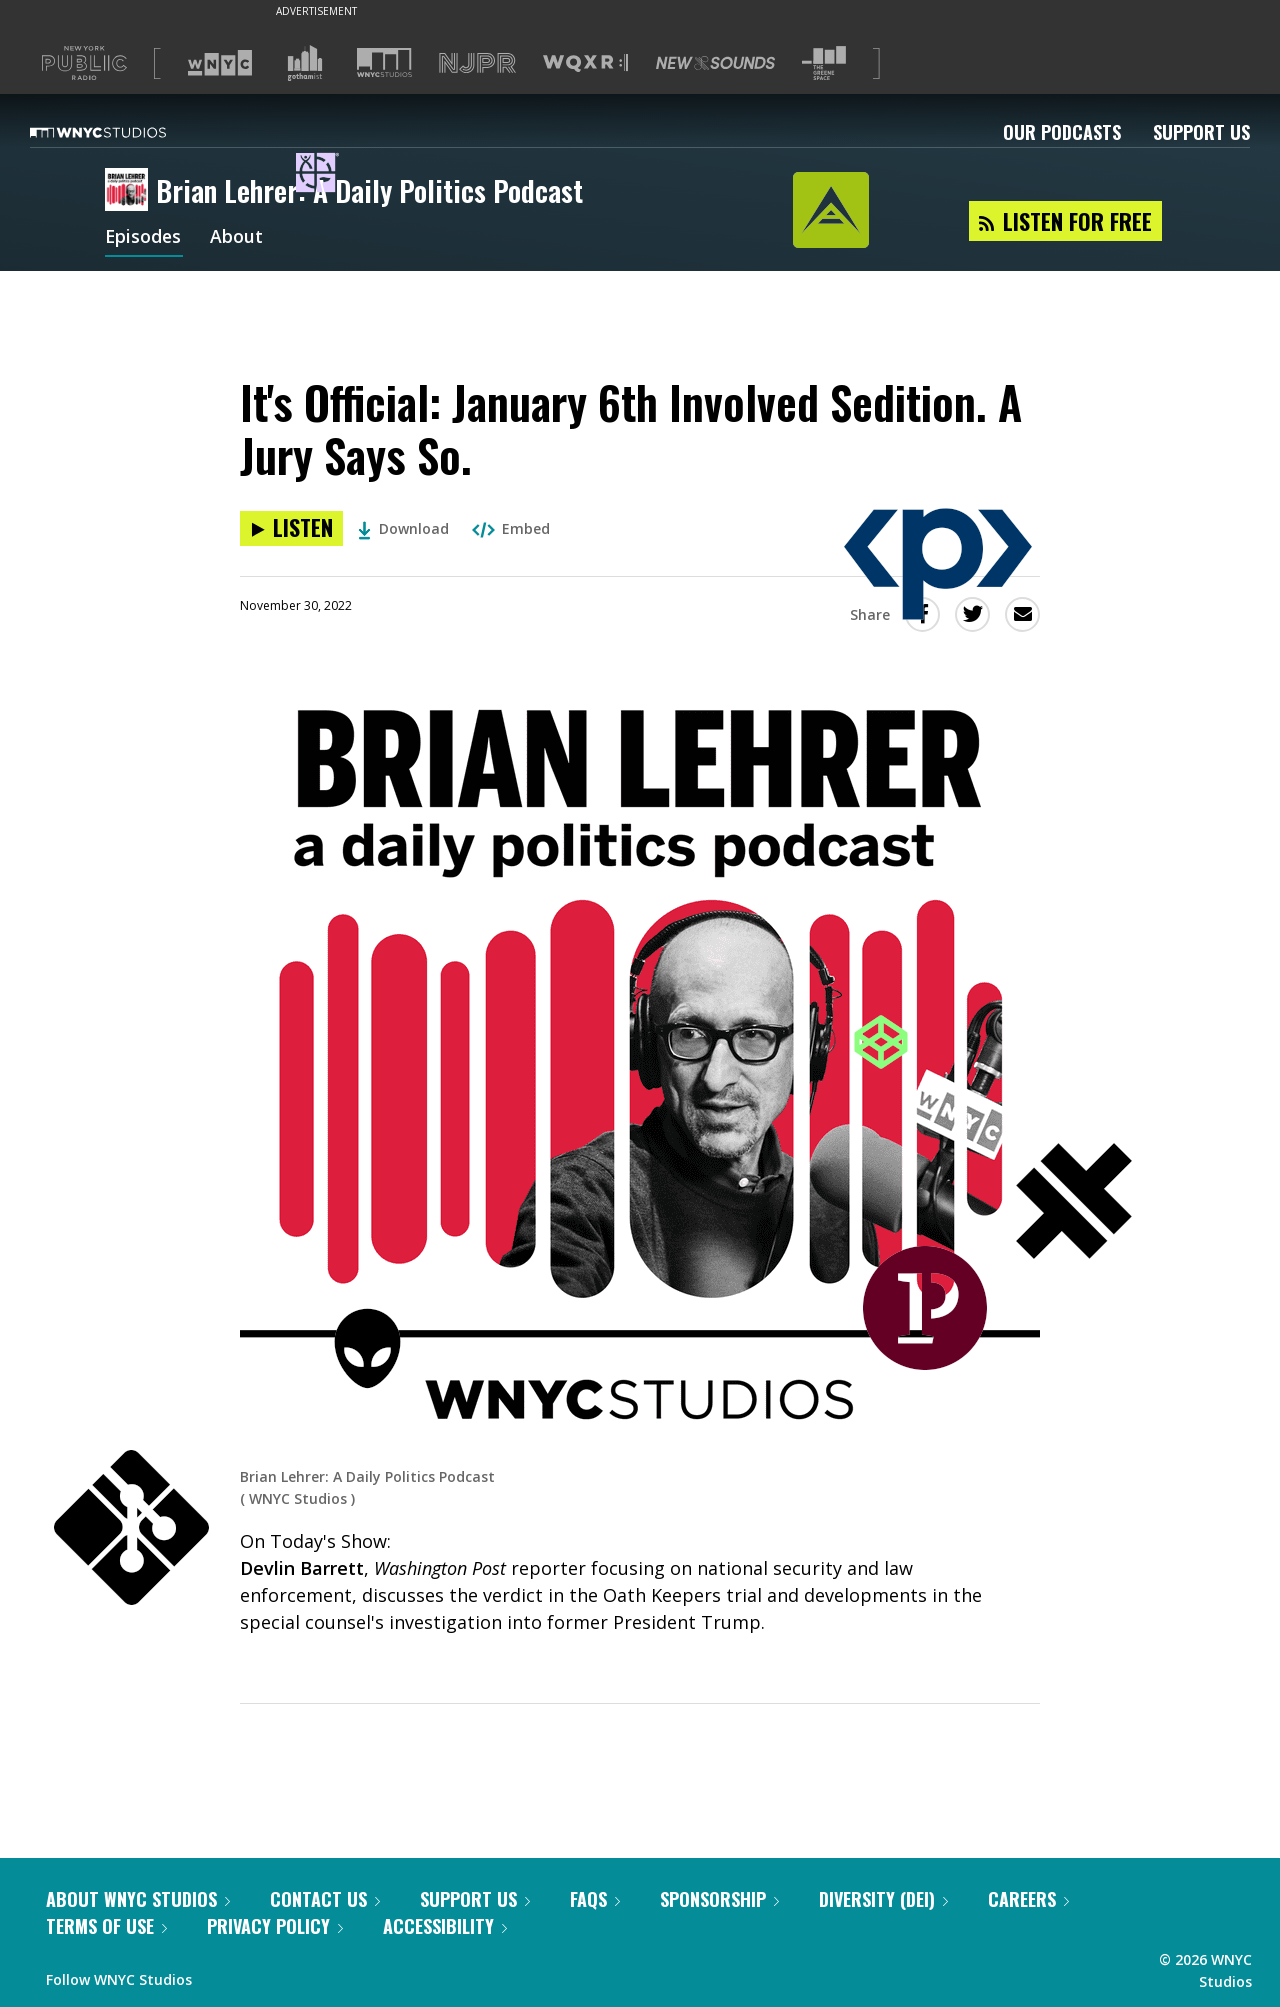 The width and height of the screenshot is (1280, 2007). What do you see at coordinates (925, 1308) in the screenshot?
I see `Processing Foundation logo` at bounding box center [925, 1308].